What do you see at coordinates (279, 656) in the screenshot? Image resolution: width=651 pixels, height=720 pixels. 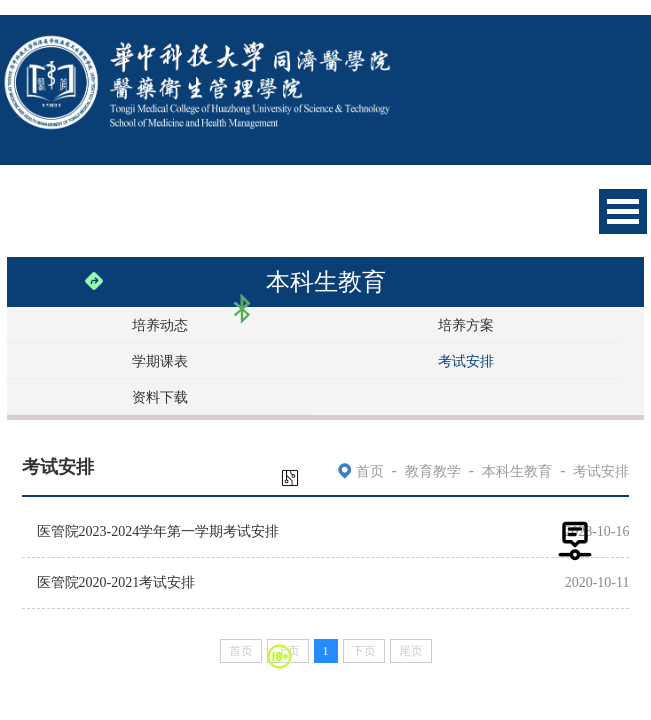 I see `indicates age-restricted content (18+)` at bounding box center [279, 656].